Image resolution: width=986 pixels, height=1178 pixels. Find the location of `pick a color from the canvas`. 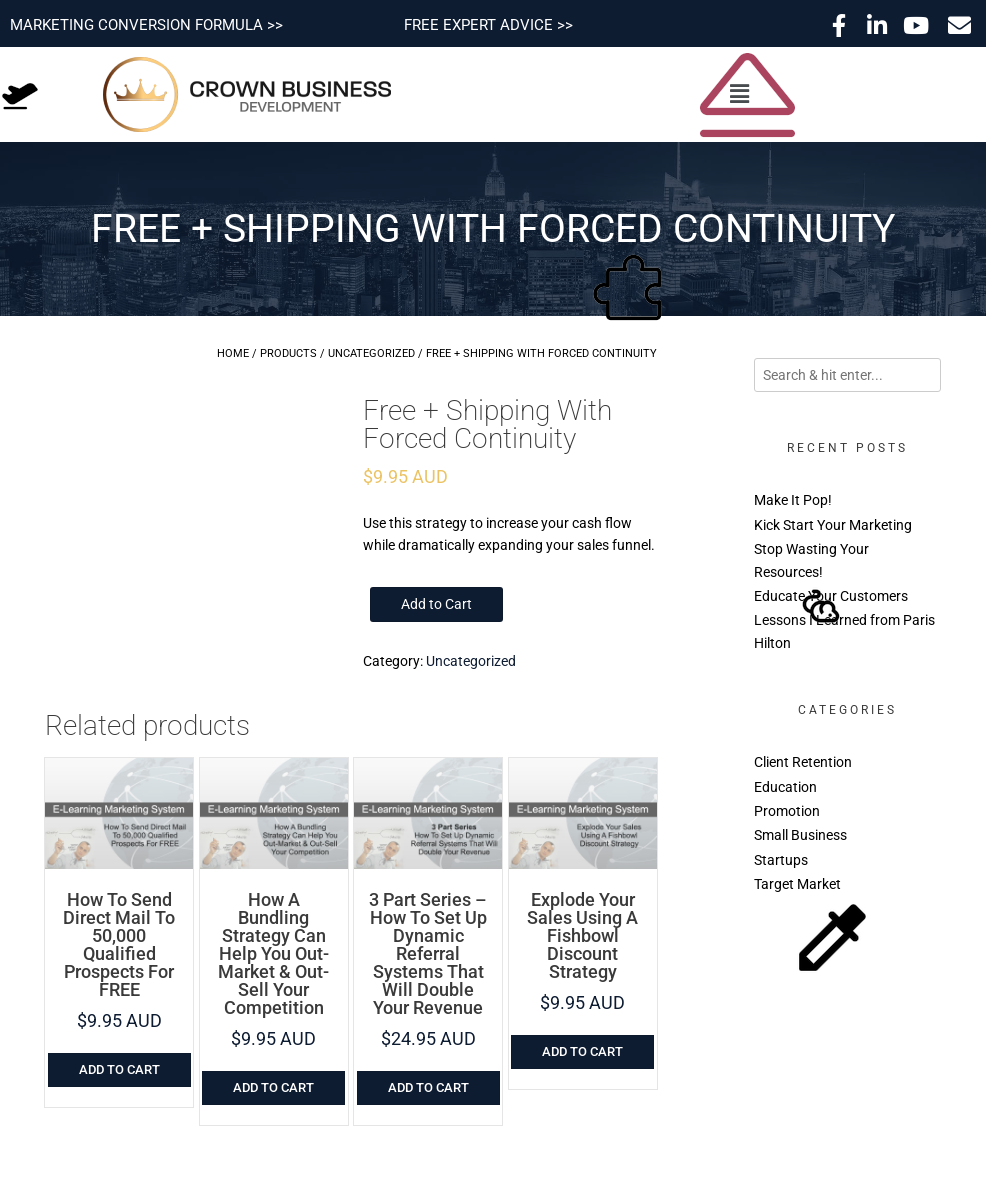

pick a color from the canvas is located at coordinates (832, 937).